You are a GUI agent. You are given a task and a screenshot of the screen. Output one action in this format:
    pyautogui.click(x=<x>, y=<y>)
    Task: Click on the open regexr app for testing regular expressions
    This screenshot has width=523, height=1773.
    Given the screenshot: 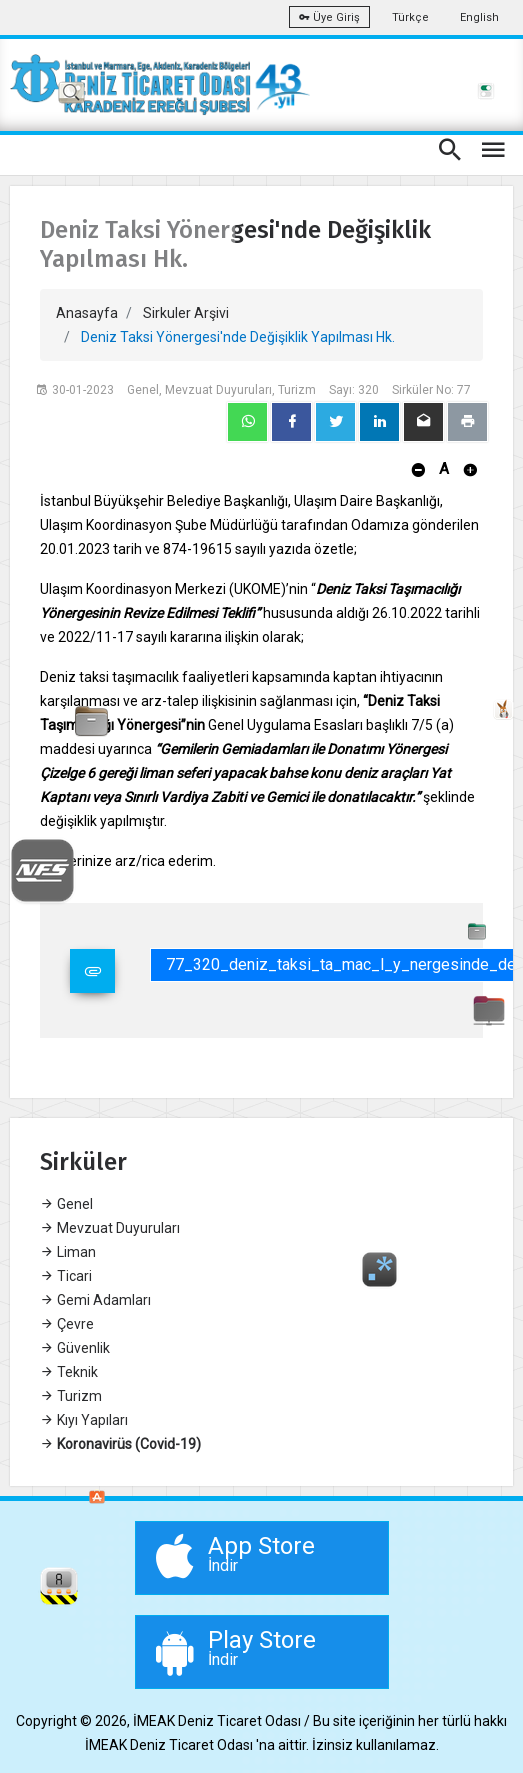 What is the action you would take?
    pyautogui.click(x=379, y=1269)
    